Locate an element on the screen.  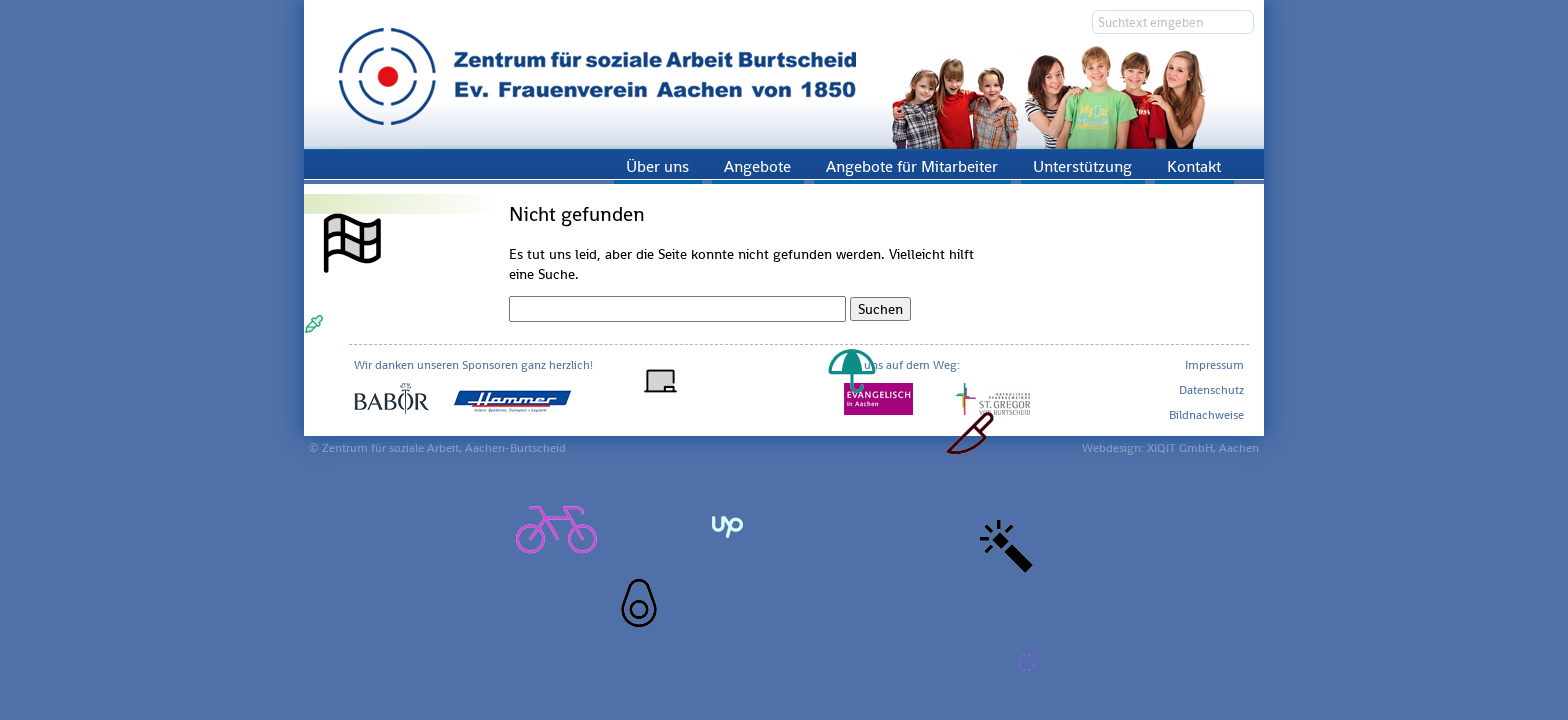
indicates finish line or goal completion is located at coordinates (350, 242).